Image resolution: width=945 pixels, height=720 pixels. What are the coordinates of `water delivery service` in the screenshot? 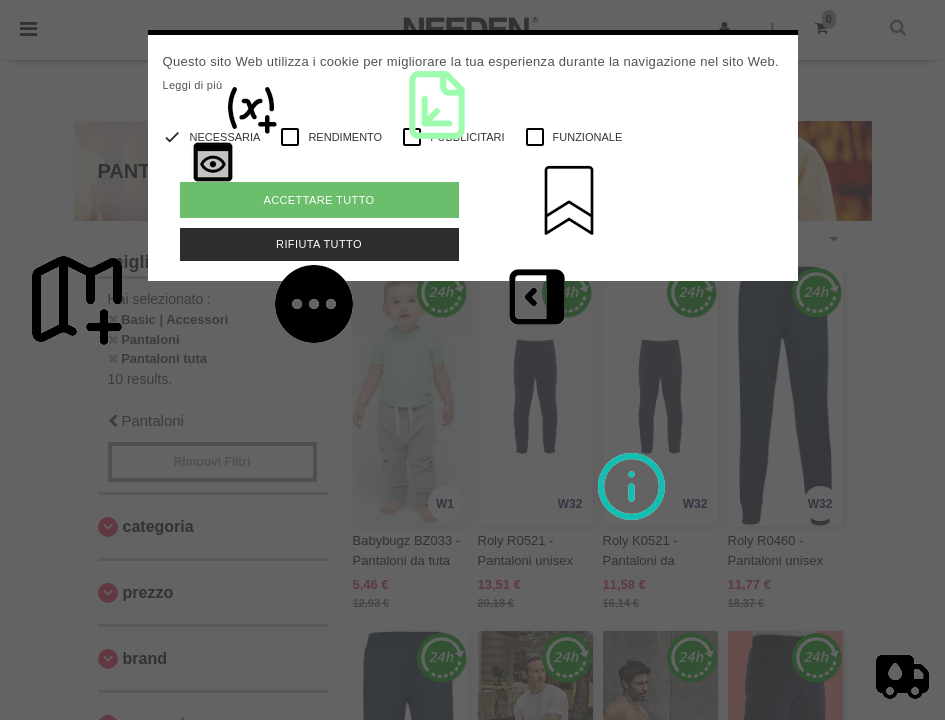 It's located at (902, 675).